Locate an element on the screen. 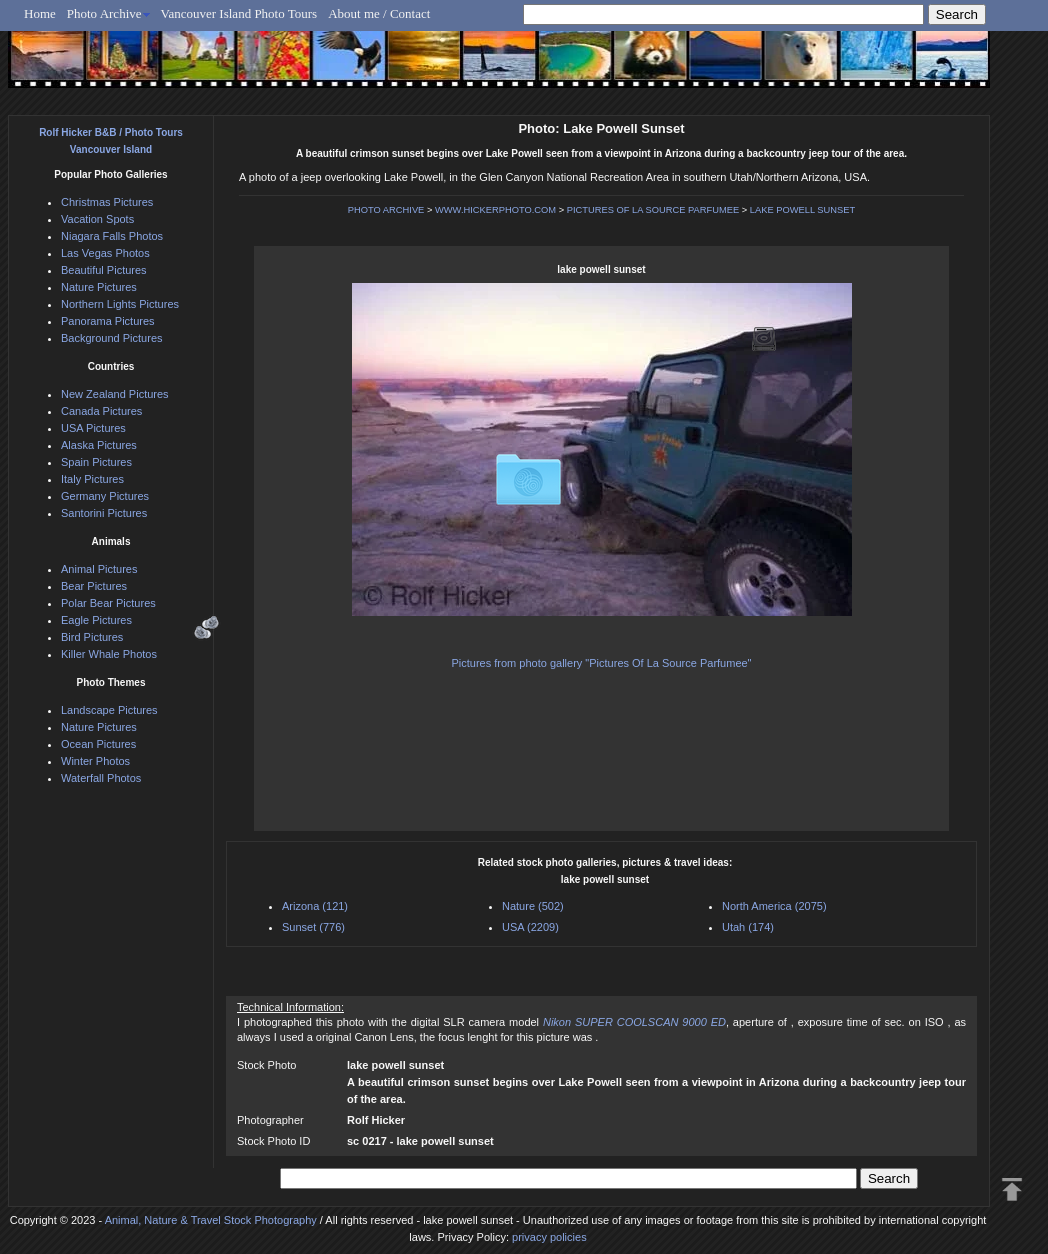  connect beats wireless earbuds is located at coordinates (206, 627).